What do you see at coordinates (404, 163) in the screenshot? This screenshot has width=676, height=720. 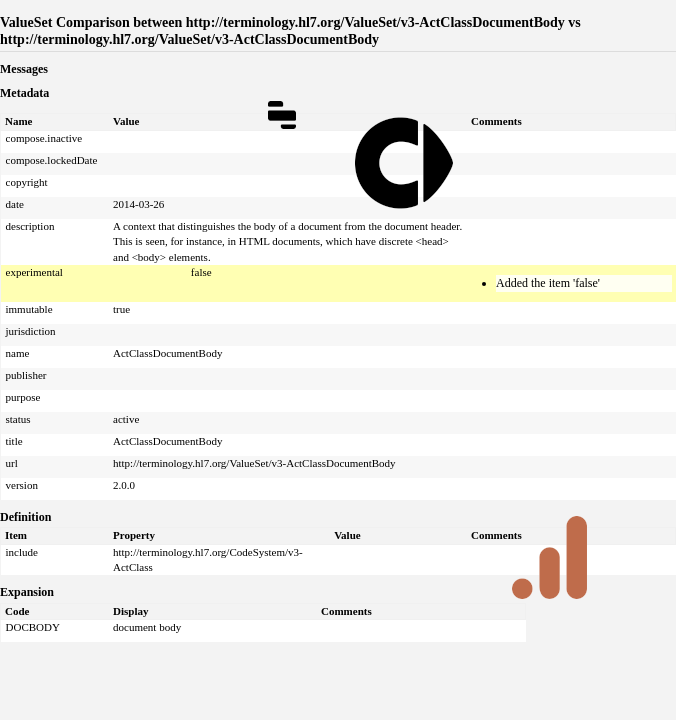 I see `smart brand logo` at bounding box center [404, 163].